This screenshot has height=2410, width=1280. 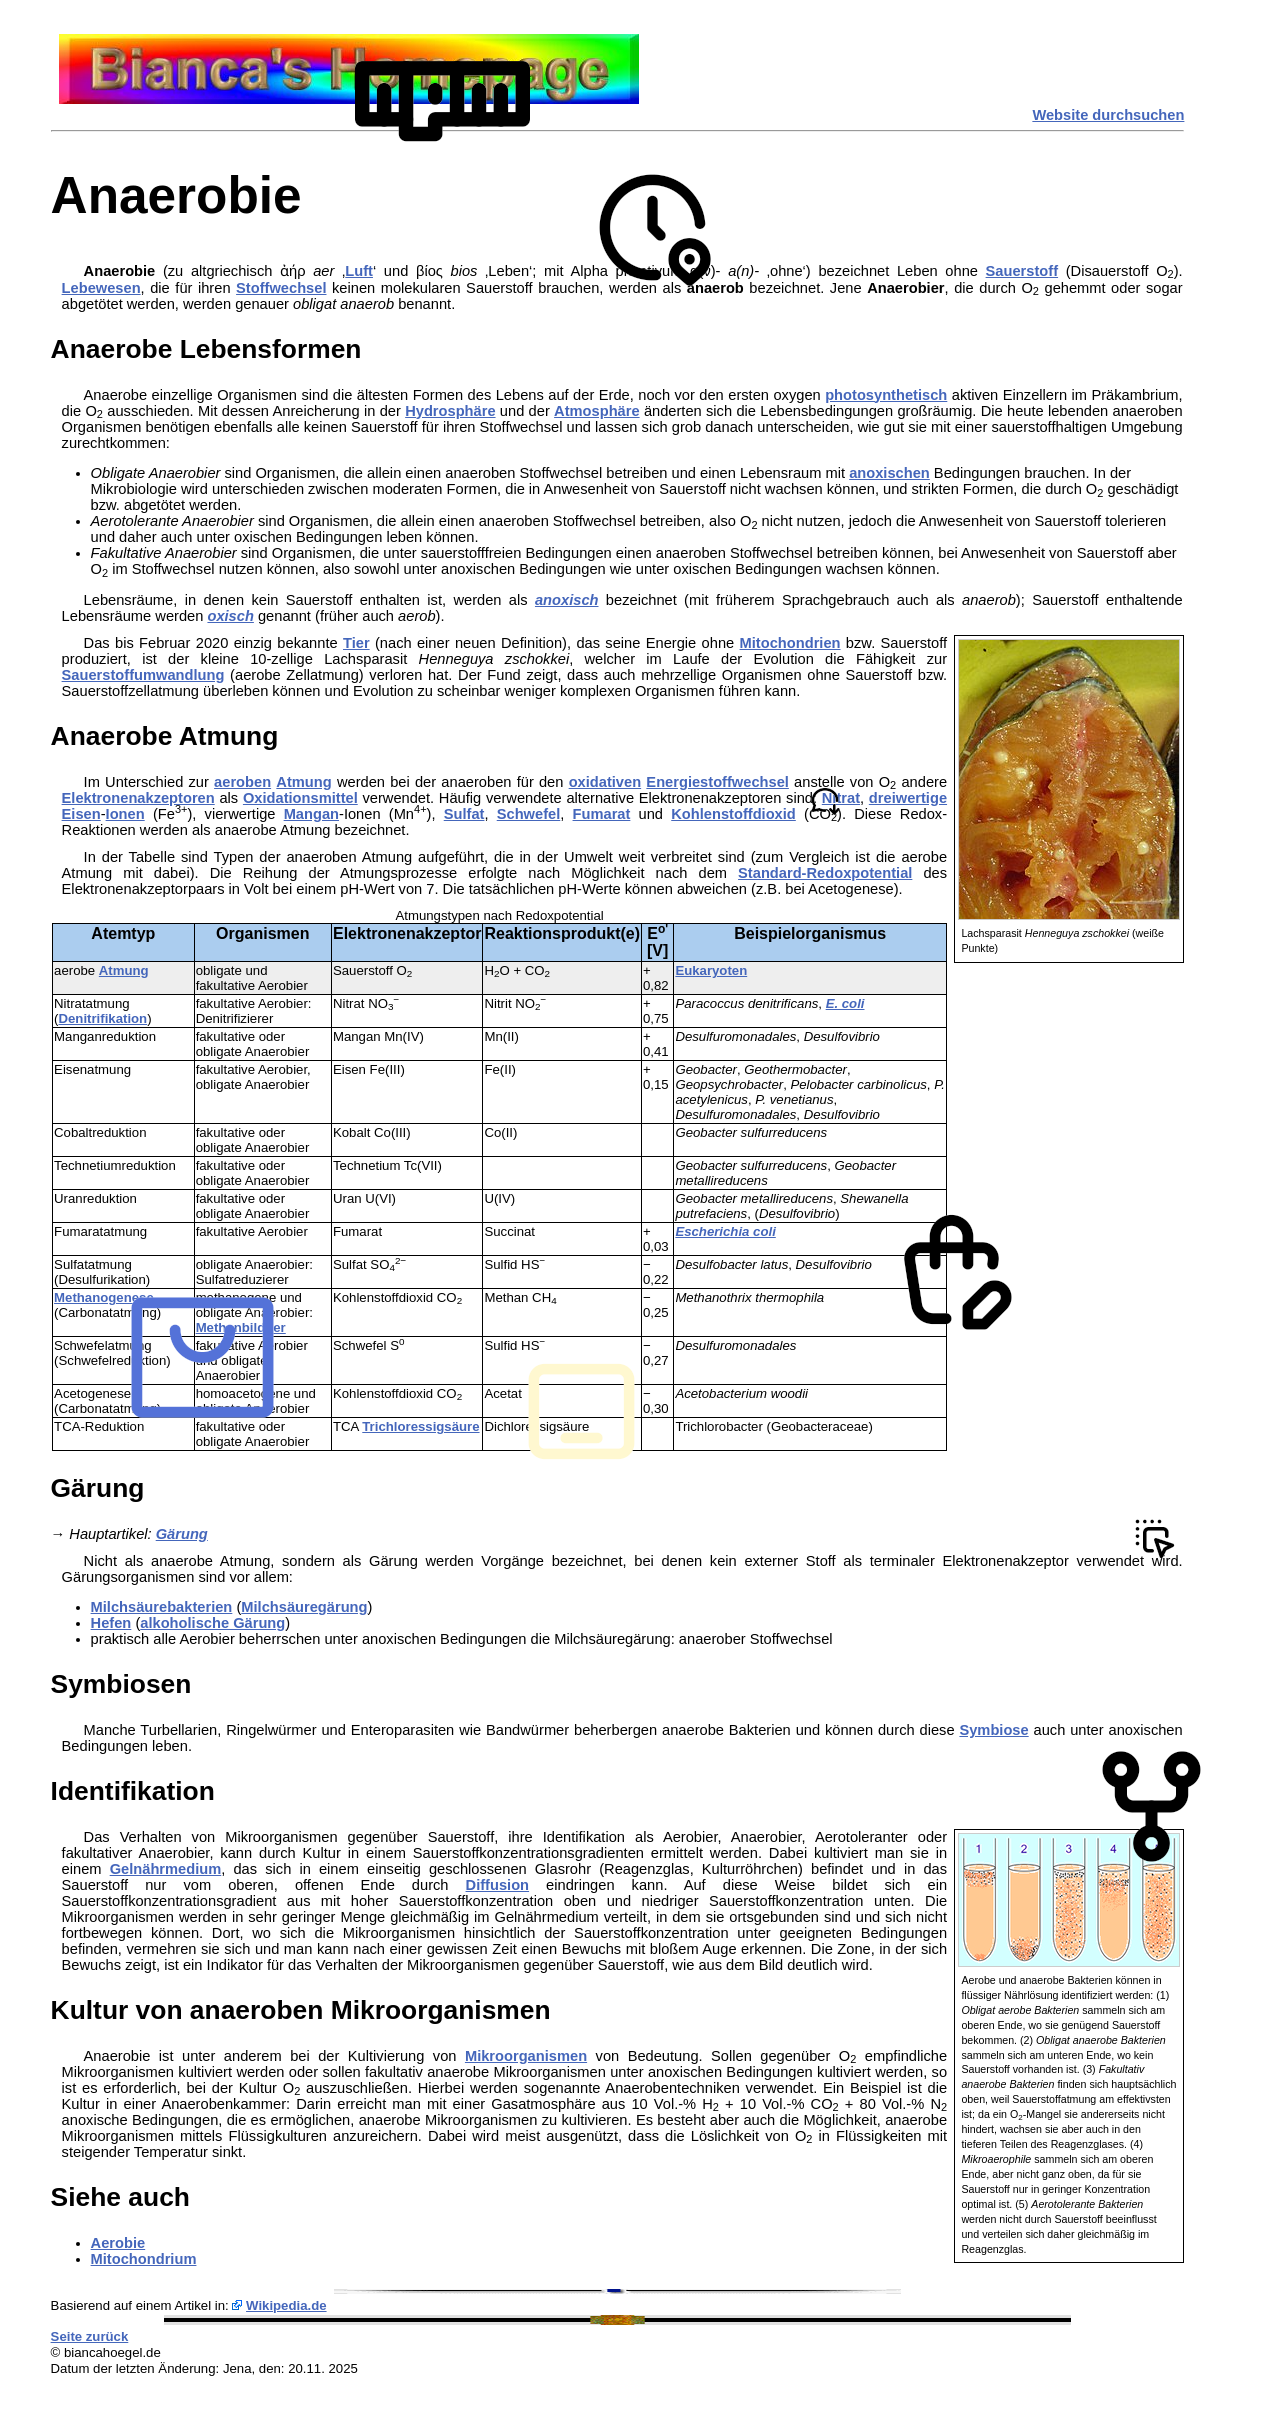 What do you see at coordinates (581, 1411) in the screenshot?
I see `switch to landscape mode` at bounding box center [581, 1411].